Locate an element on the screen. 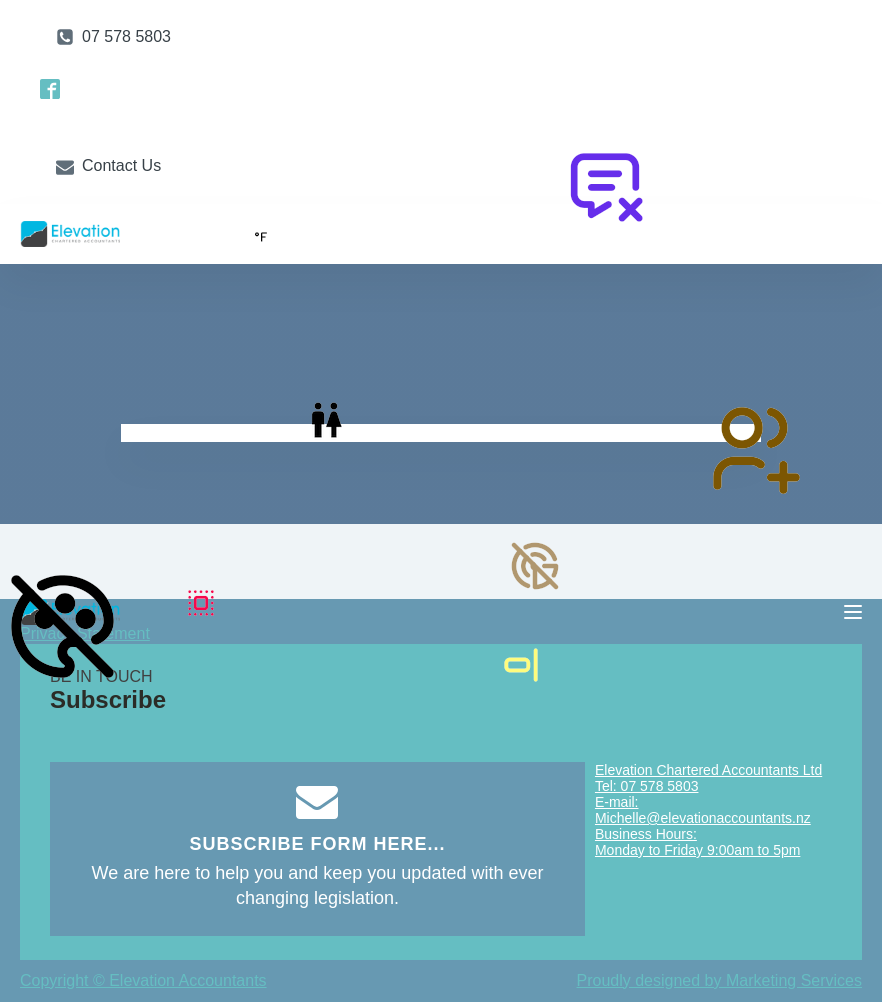 The height and width of the screenshot is (1002, 882). radar or scanning feature disabled is located at coordinates (535, 566).